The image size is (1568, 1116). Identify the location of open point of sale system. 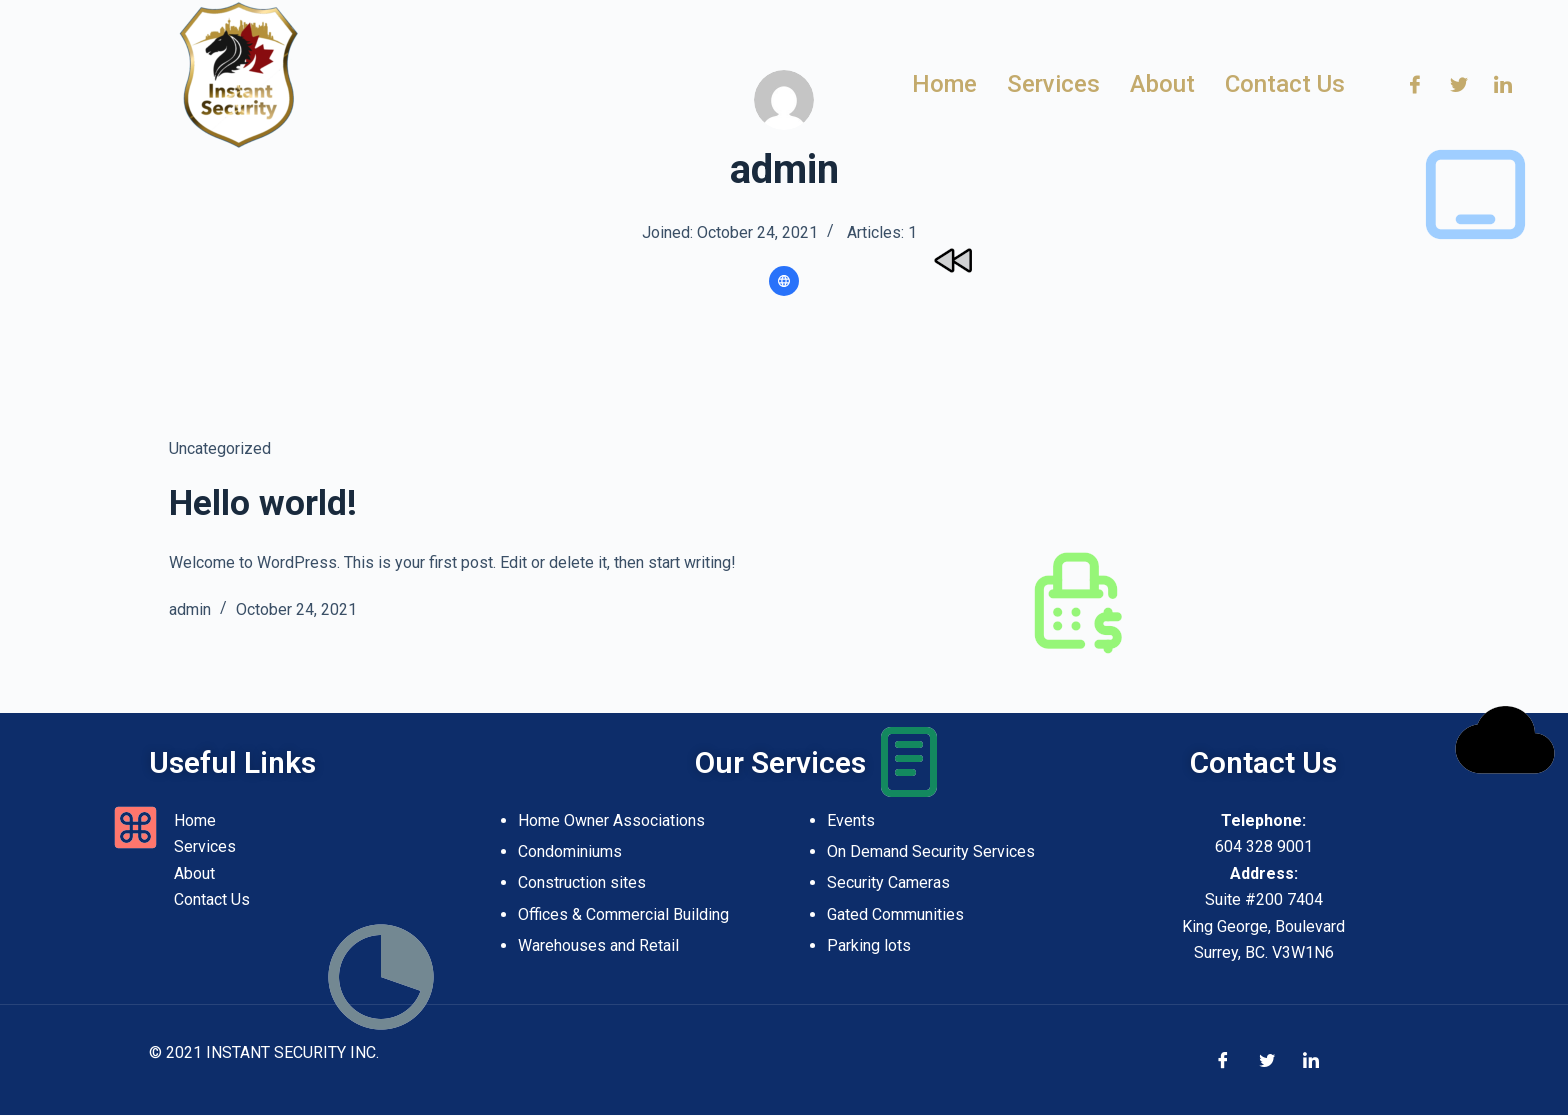
(1076, 603).